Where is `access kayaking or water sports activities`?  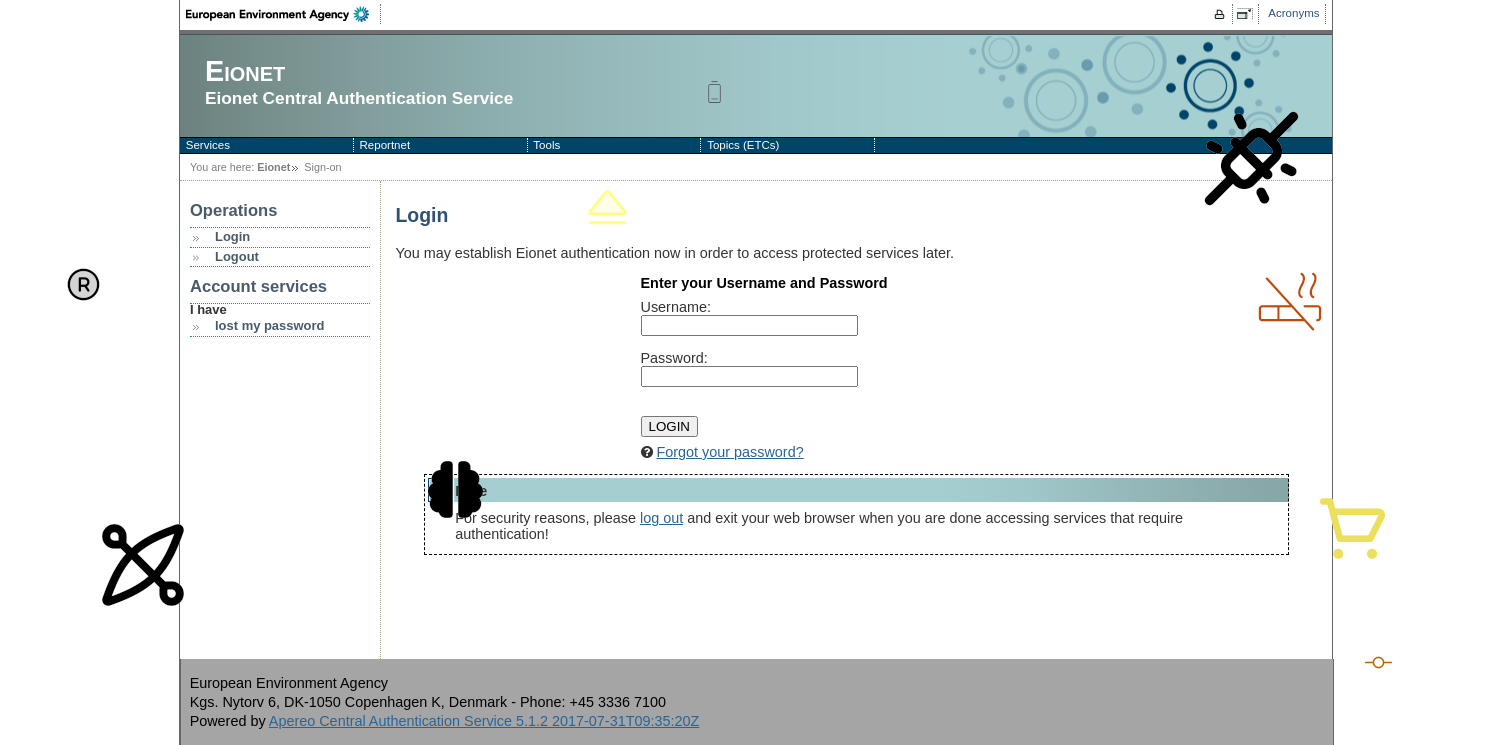
access kayaking or water sports activities is located at coordinates (143, 565).